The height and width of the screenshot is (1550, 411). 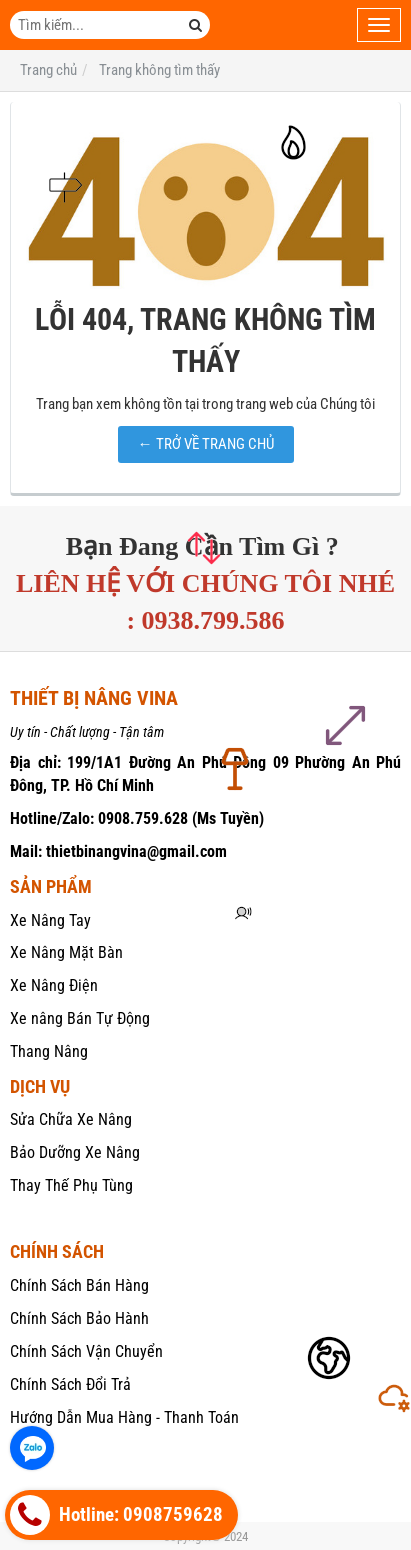 I want to click on sort items in ascending or descending order, so click(x=204, y=548).